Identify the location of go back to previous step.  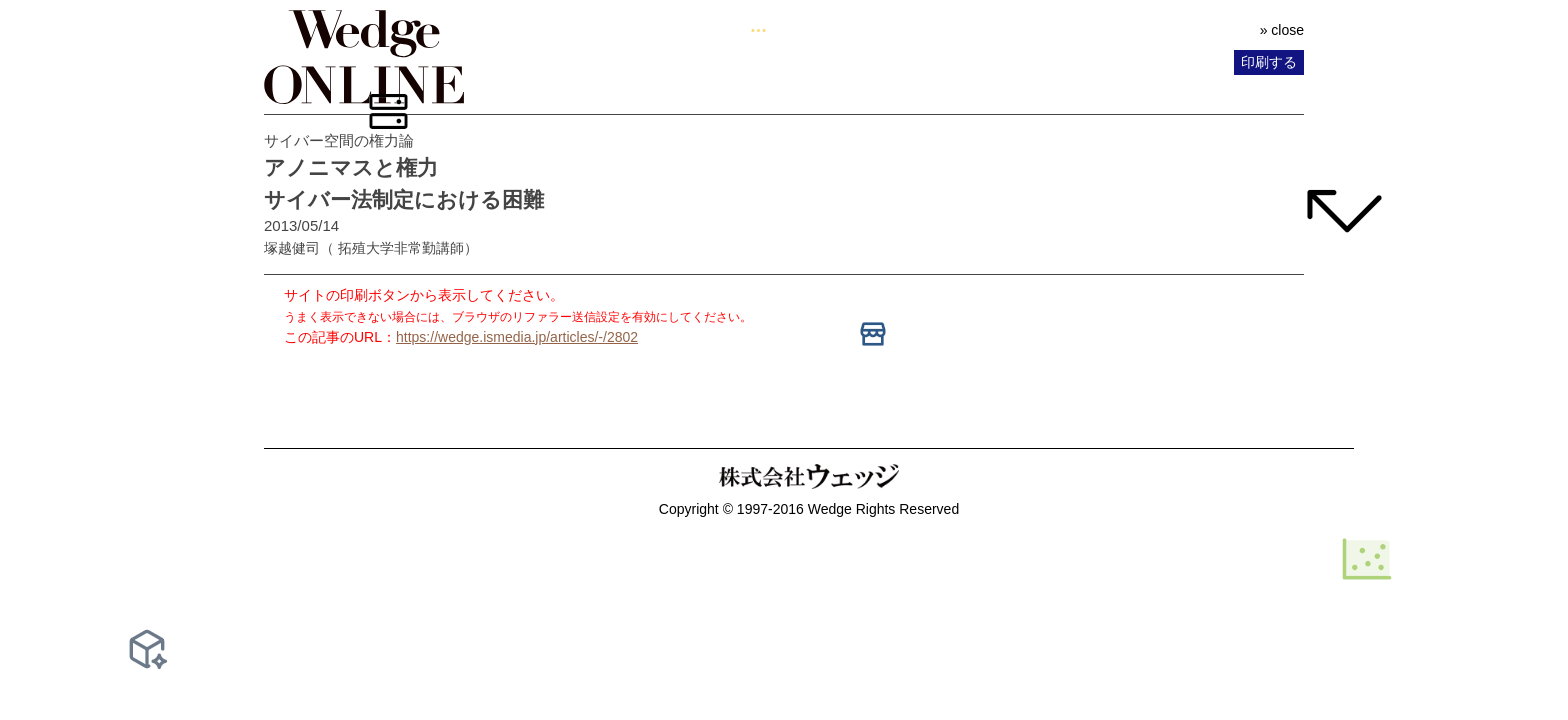
(1344, 208).